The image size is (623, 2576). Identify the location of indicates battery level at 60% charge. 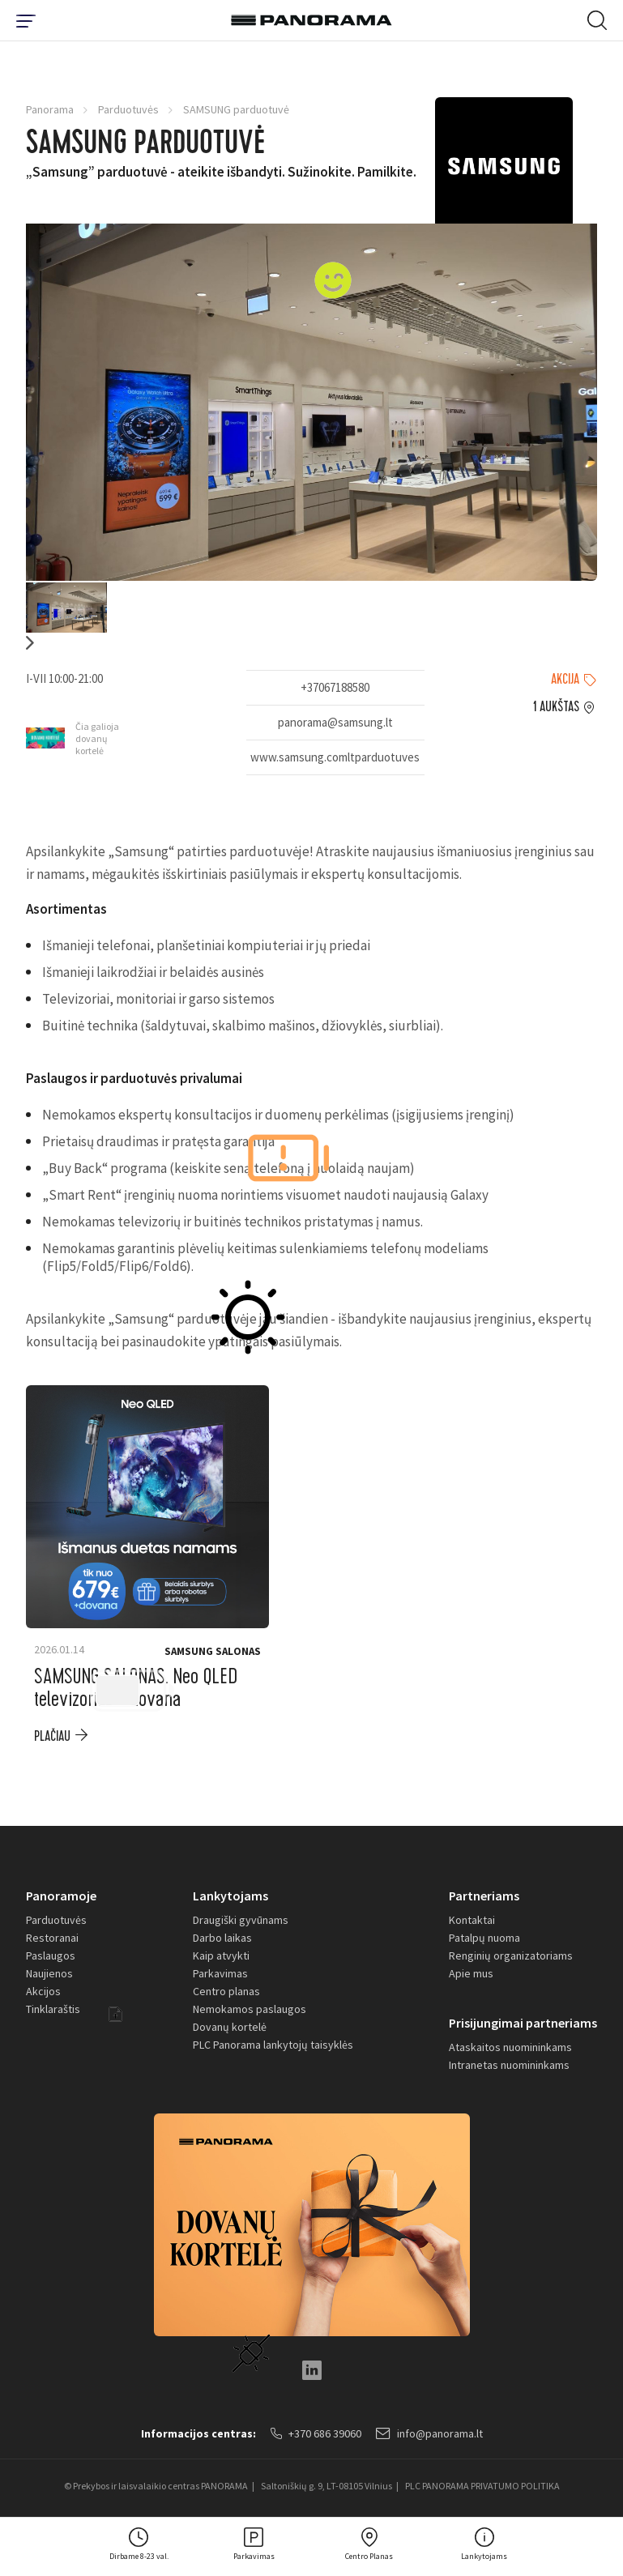
(132, 1691).